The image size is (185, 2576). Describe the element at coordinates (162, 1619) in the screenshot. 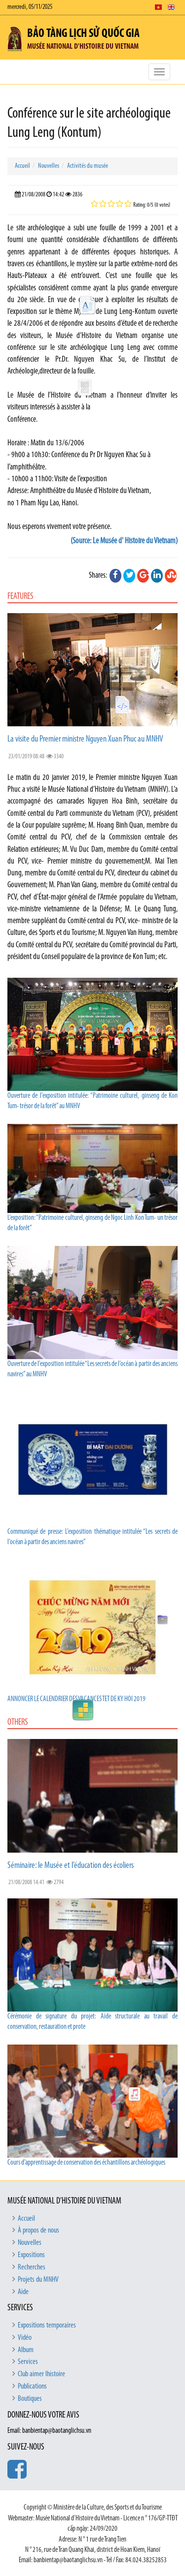

I see `open the file manager` at that location.